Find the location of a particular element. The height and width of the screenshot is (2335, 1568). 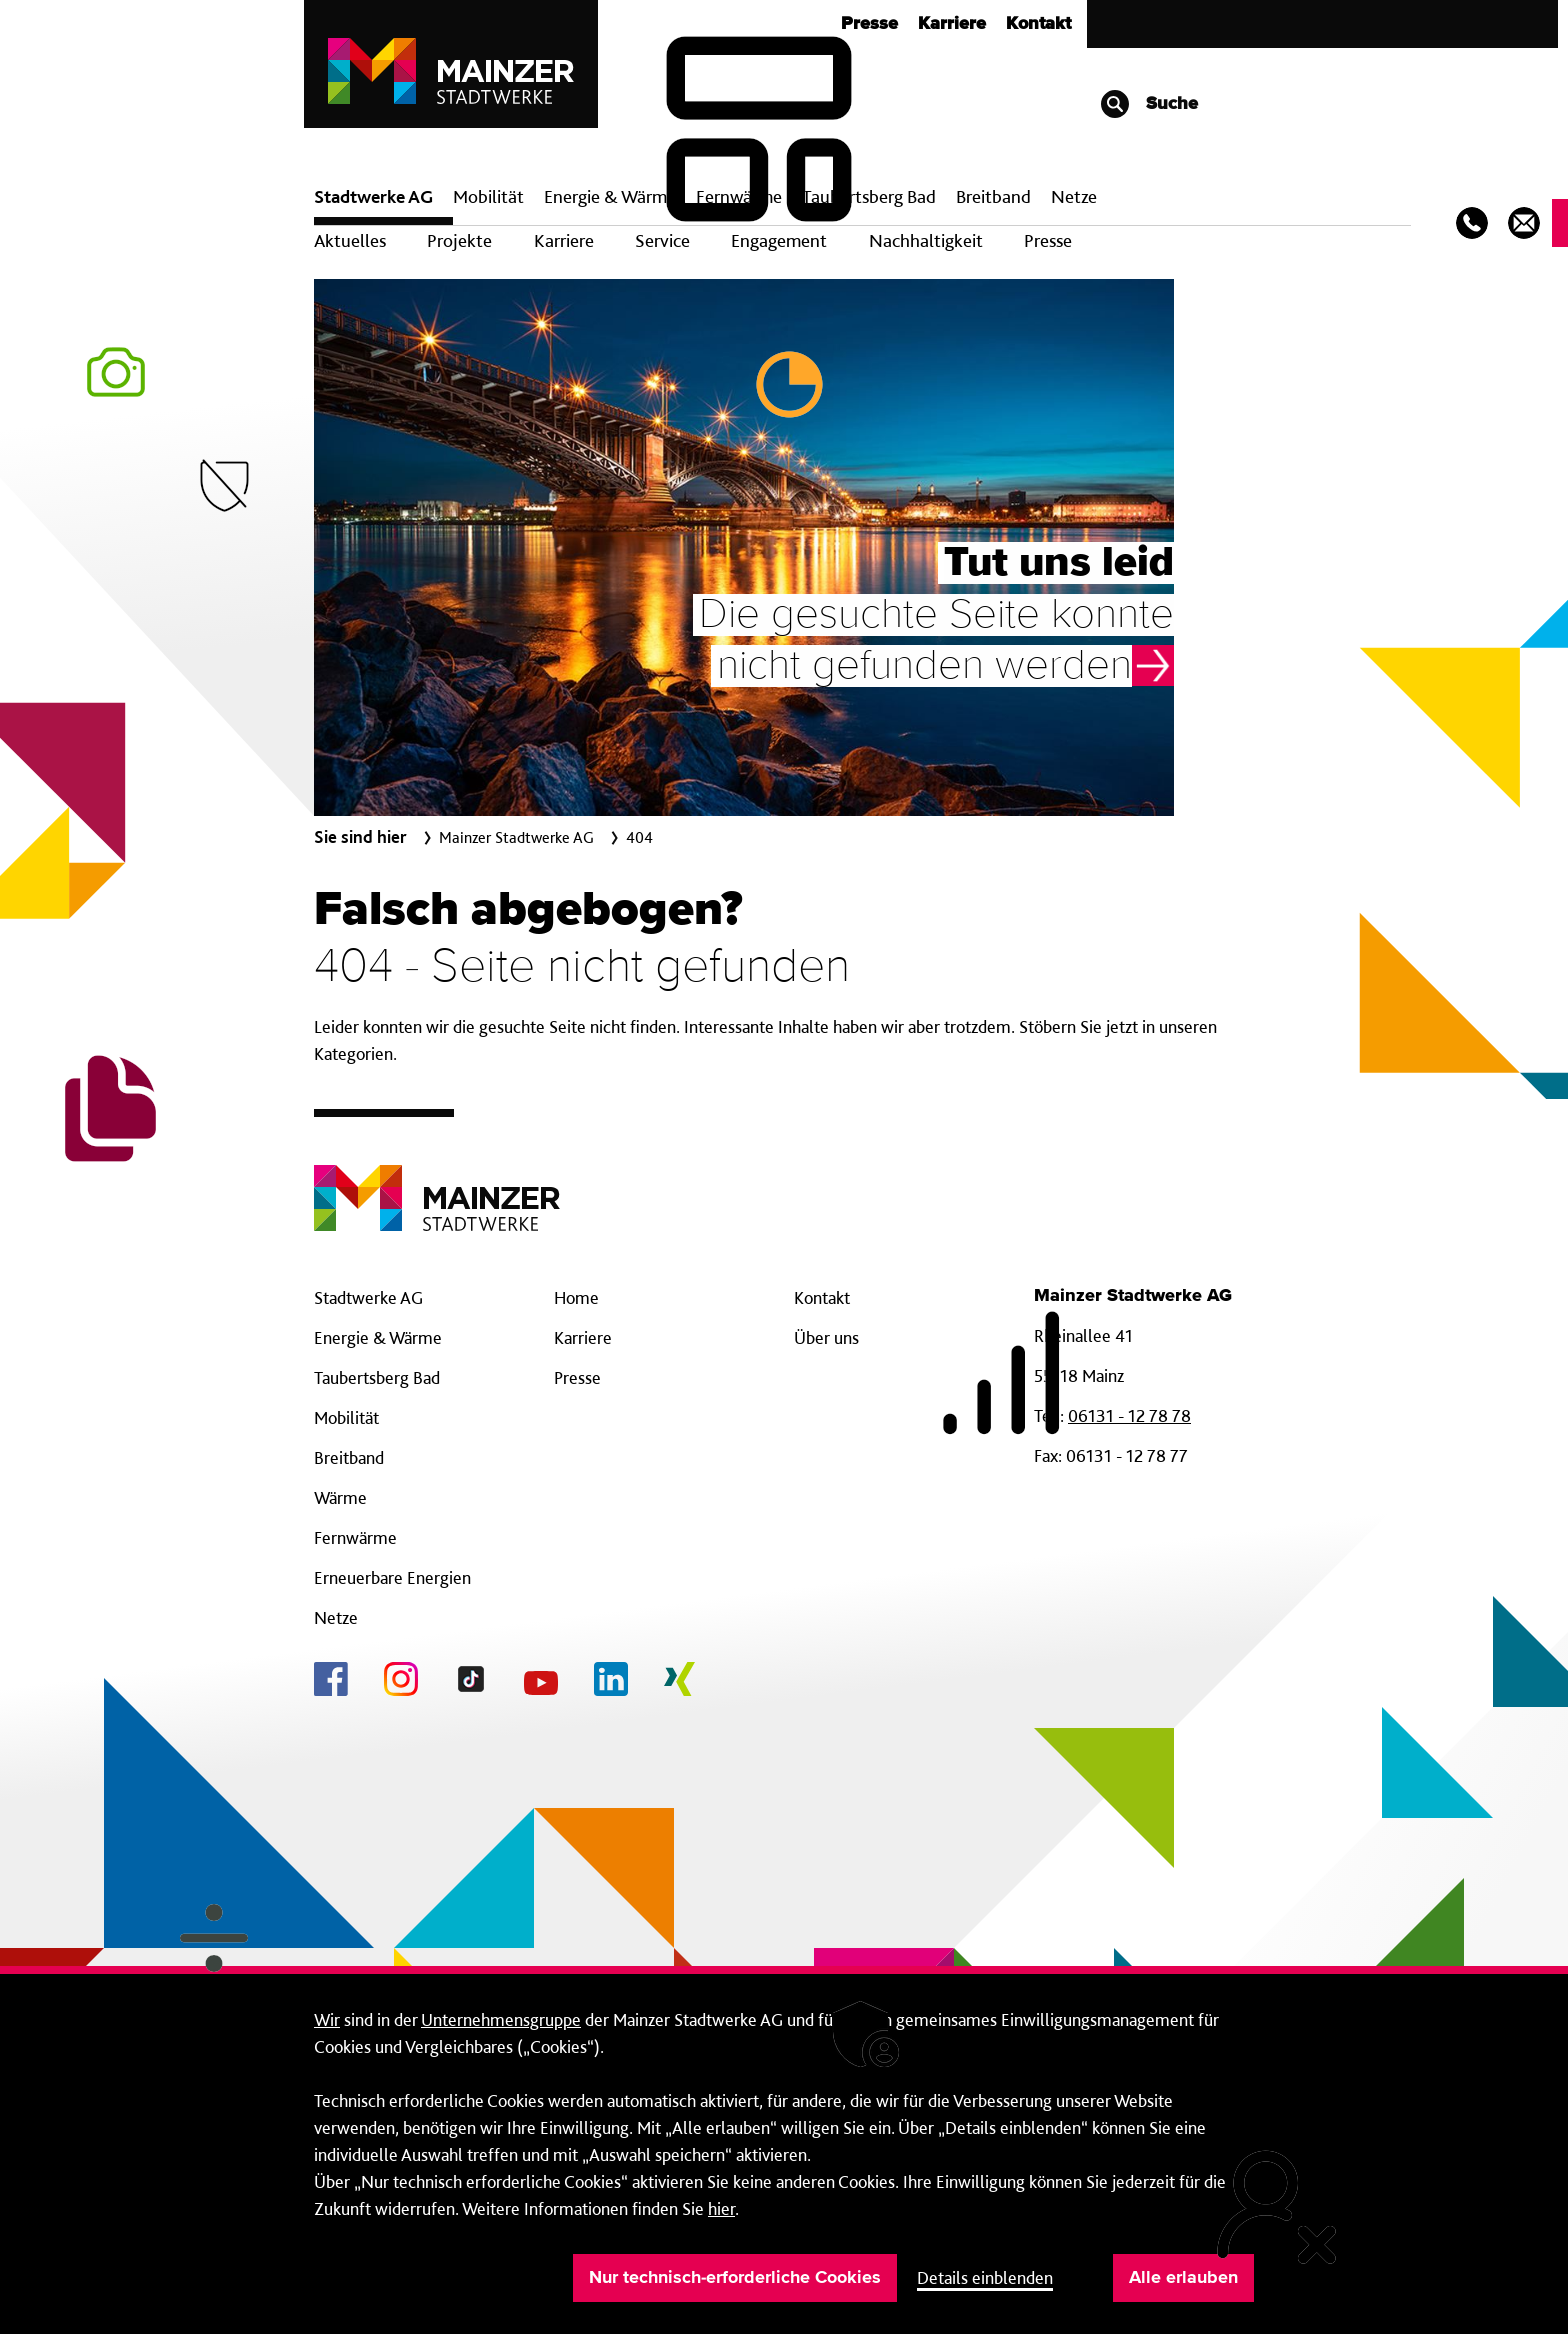

indicates 25% progress or completion is located at coordinates (789, 384).